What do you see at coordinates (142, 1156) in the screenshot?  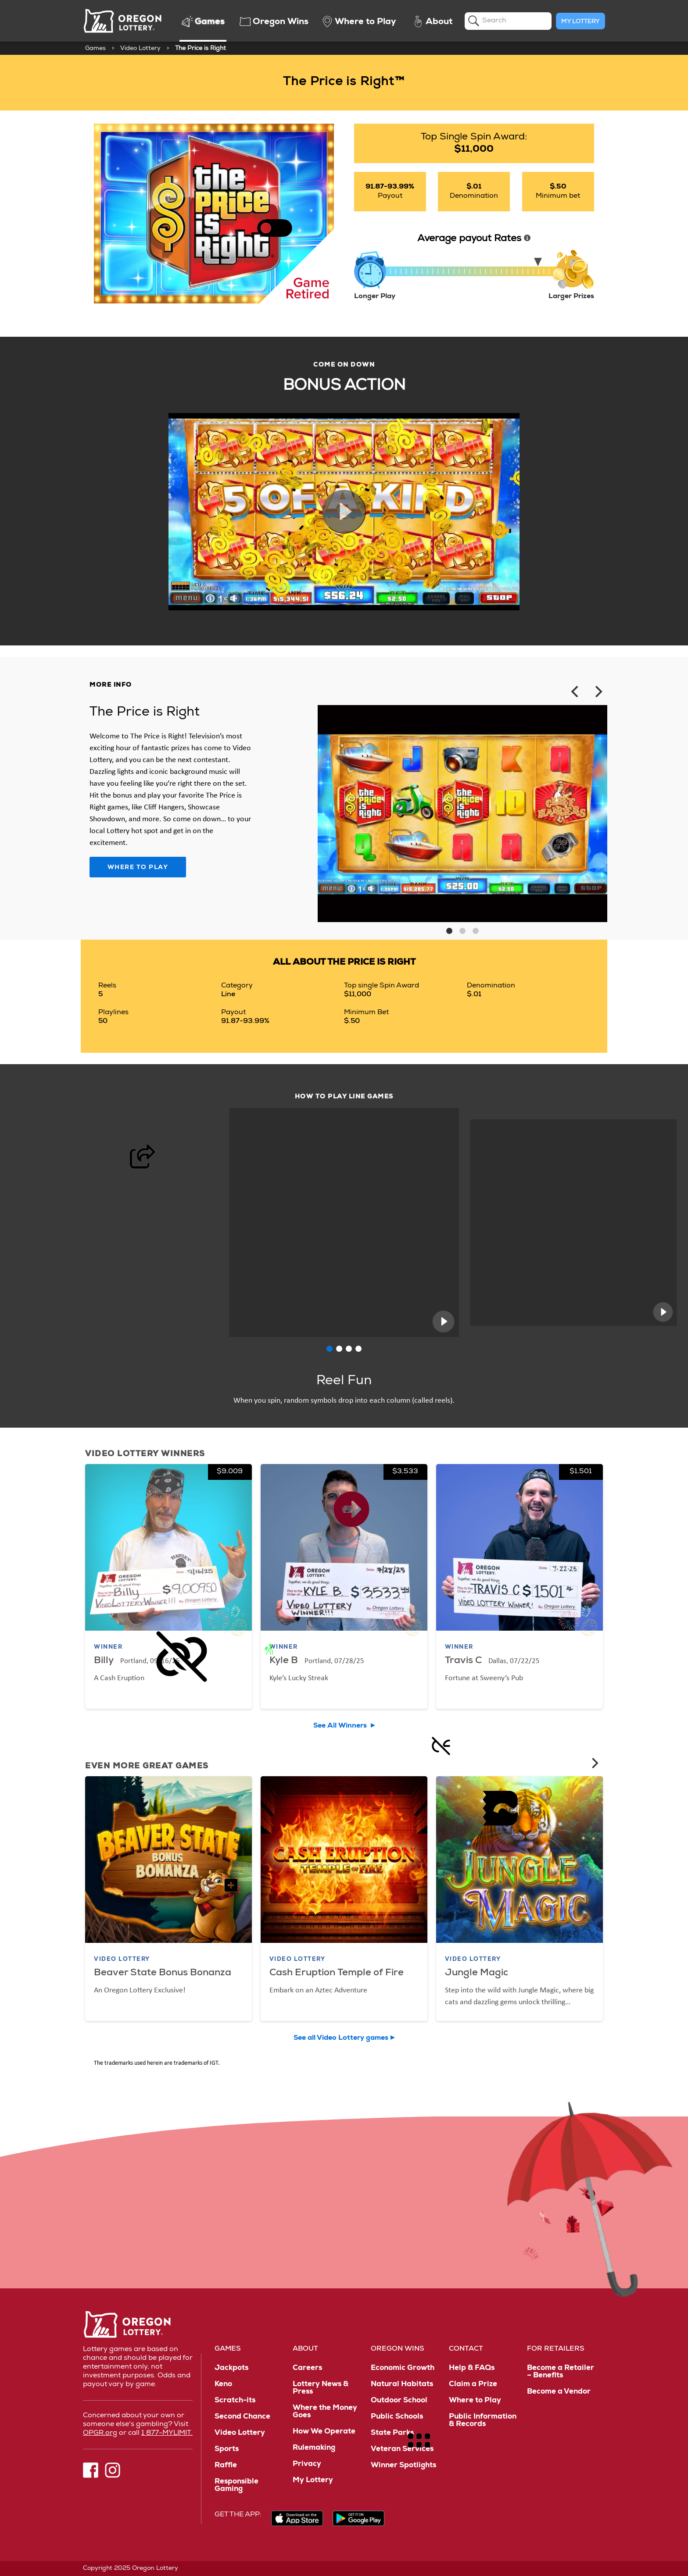 I see `share this content externally` at bounding box center [142, 1156].